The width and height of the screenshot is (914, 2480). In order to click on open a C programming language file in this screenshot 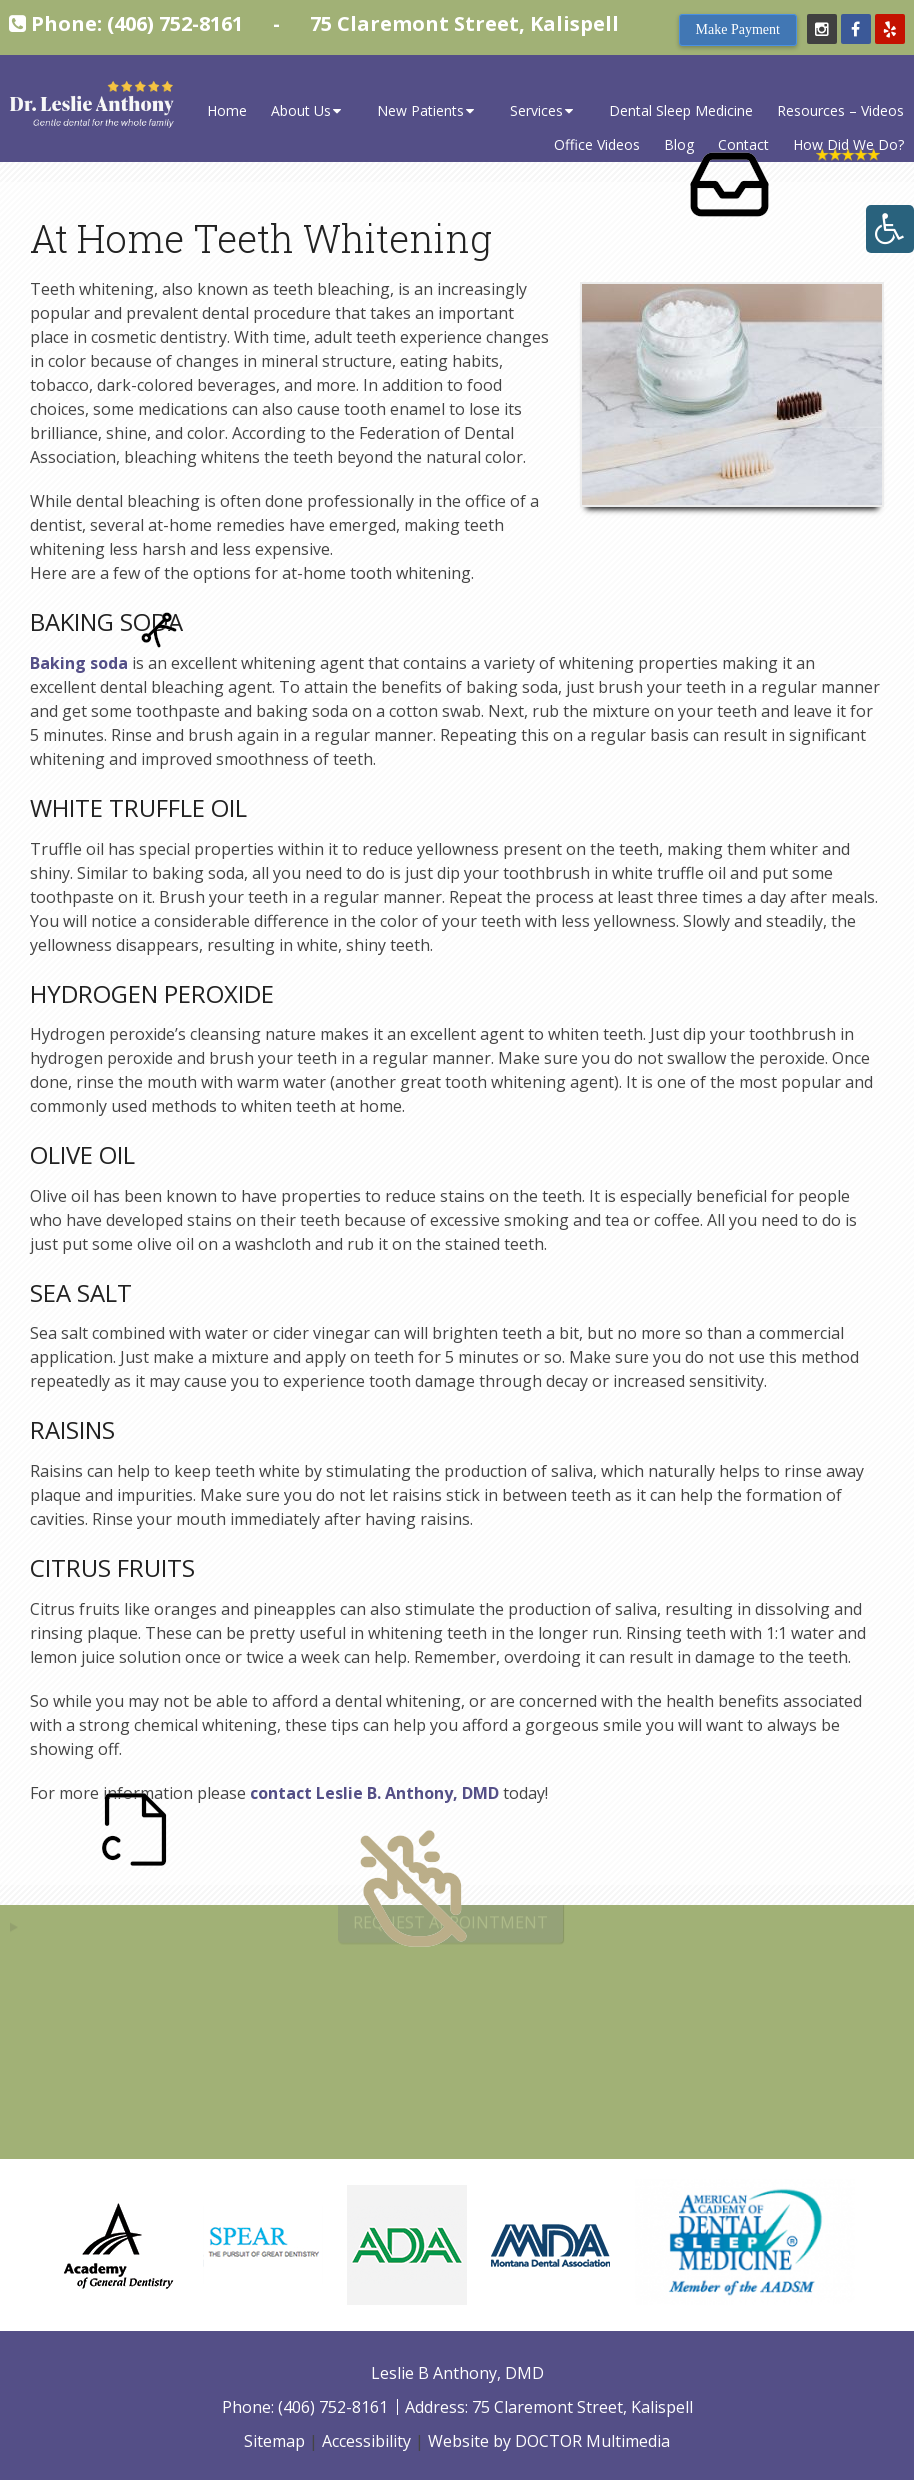, I will do `click(135, 1829)`.